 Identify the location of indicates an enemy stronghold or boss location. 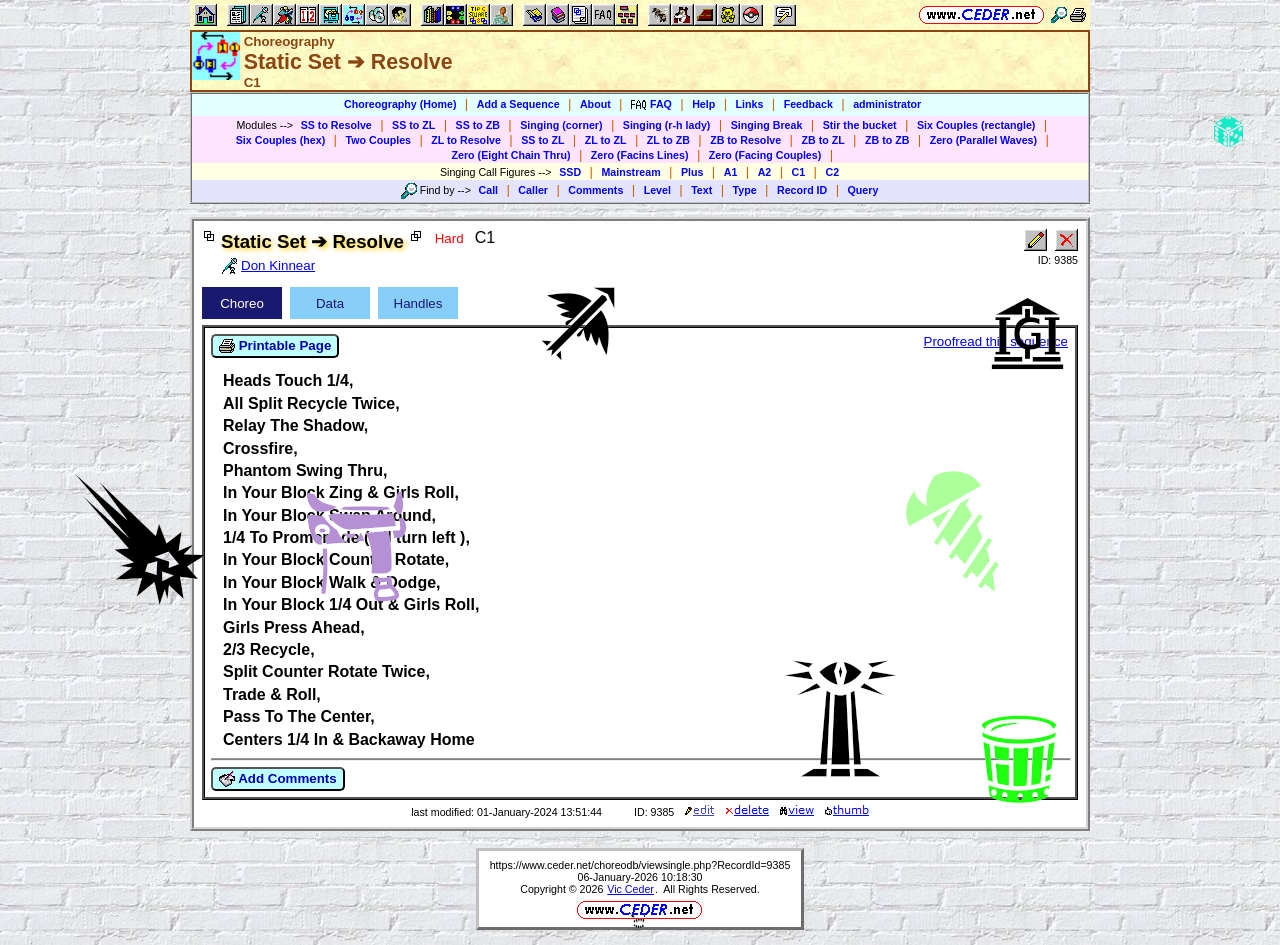
(840, 718).